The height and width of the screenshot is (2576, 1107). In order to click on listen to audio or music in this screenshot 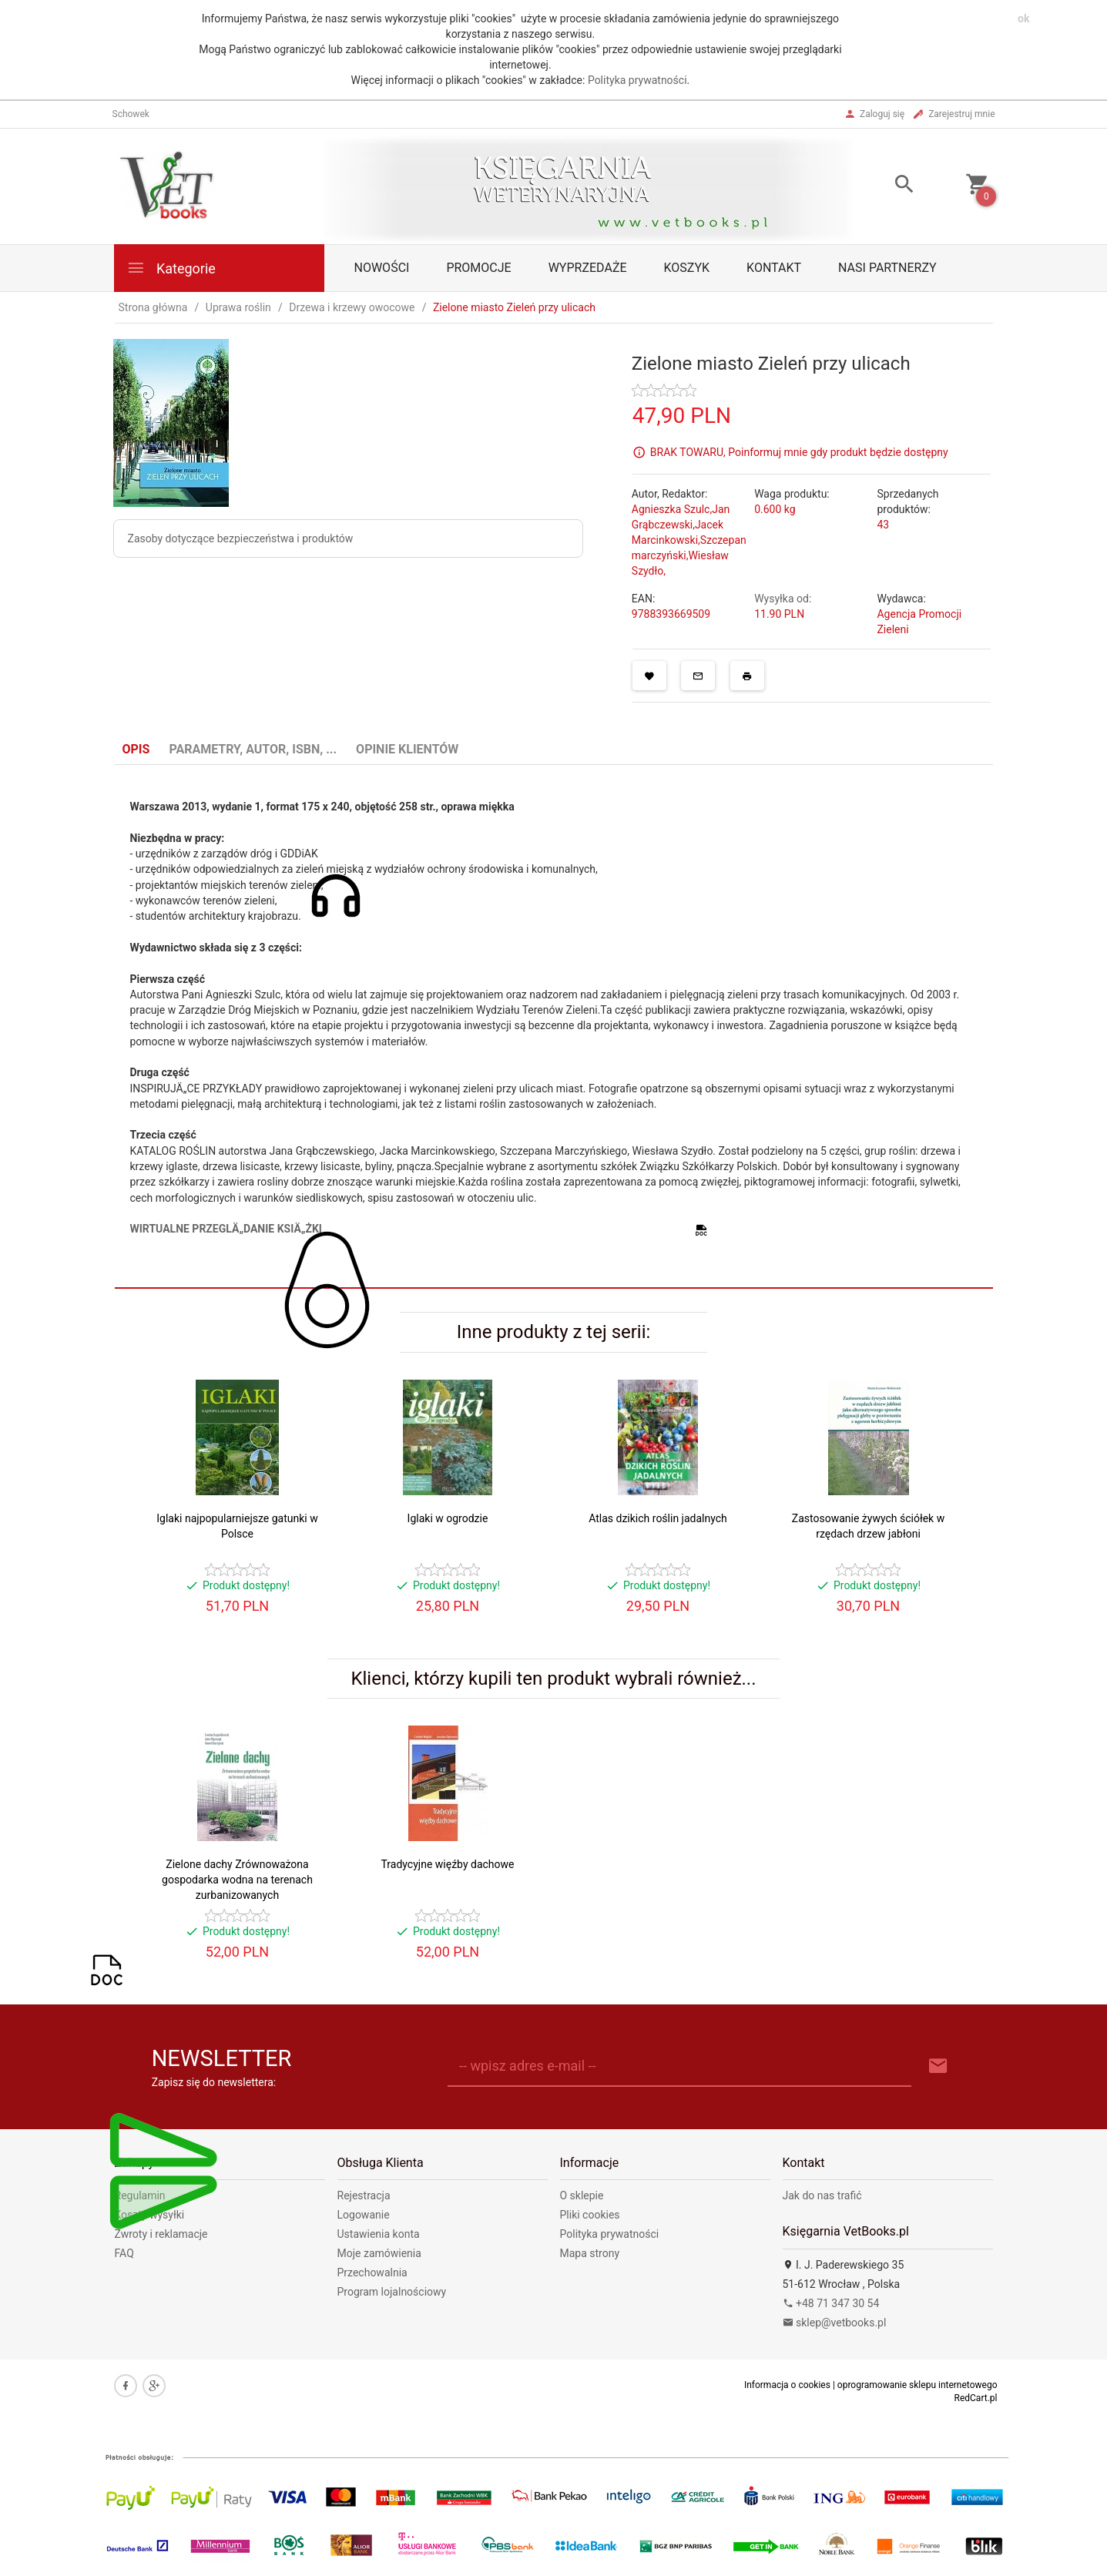, I will do `click(336, 898)`.